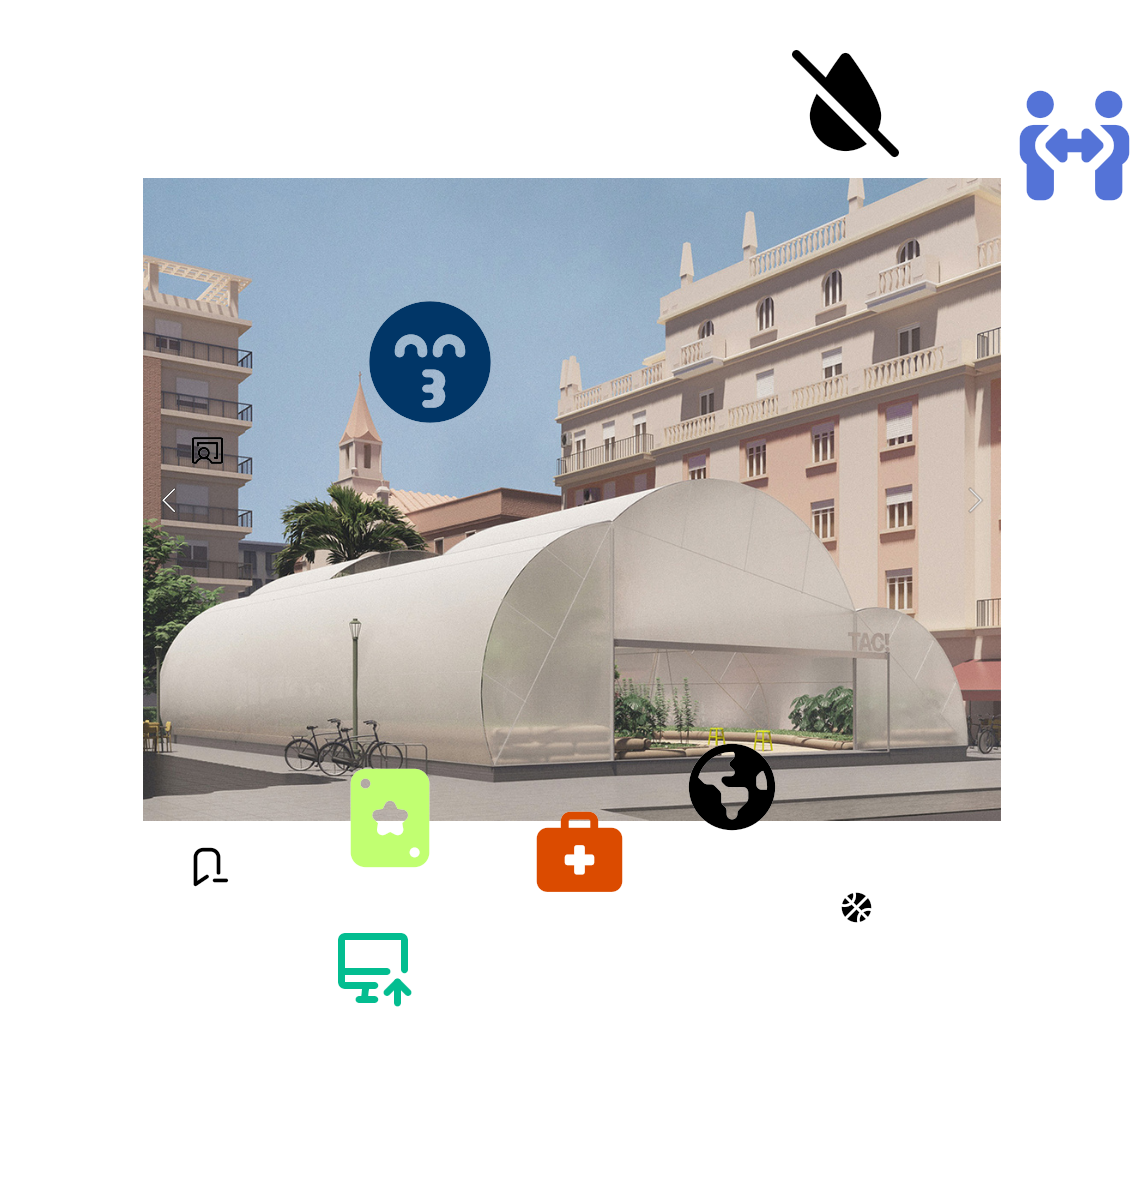 This screenshot has height=1185, width=1144. Describe the element at coordinates (845, 103) in the screenshot. I see `disable water or liquid detection` at that location.